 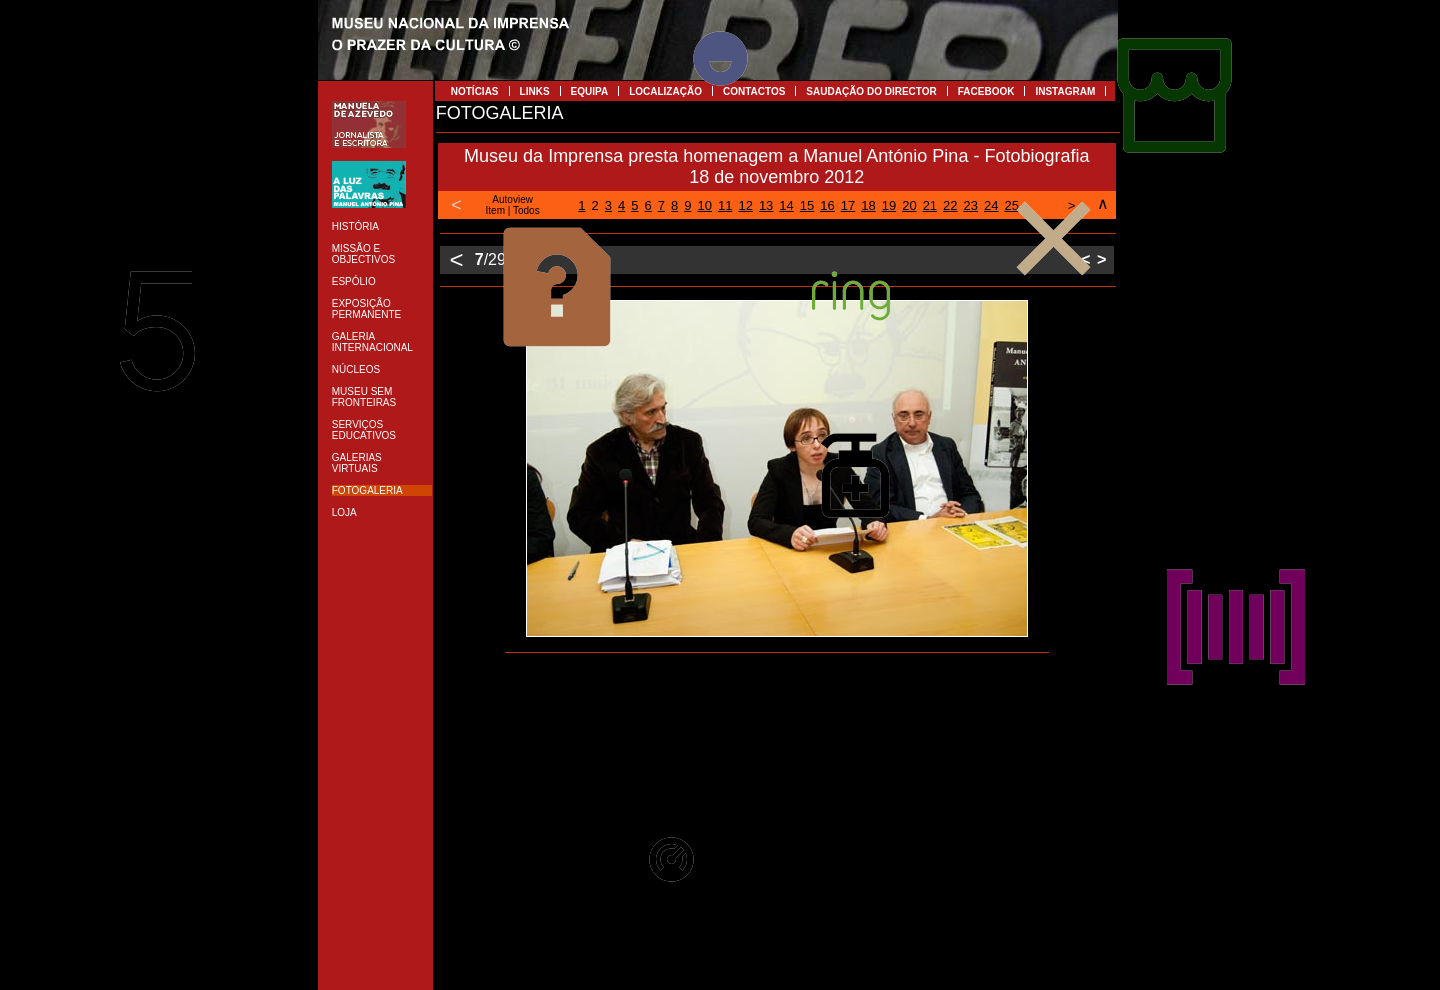 I want to click on browse or open the store, so click(x=1174, y=95).